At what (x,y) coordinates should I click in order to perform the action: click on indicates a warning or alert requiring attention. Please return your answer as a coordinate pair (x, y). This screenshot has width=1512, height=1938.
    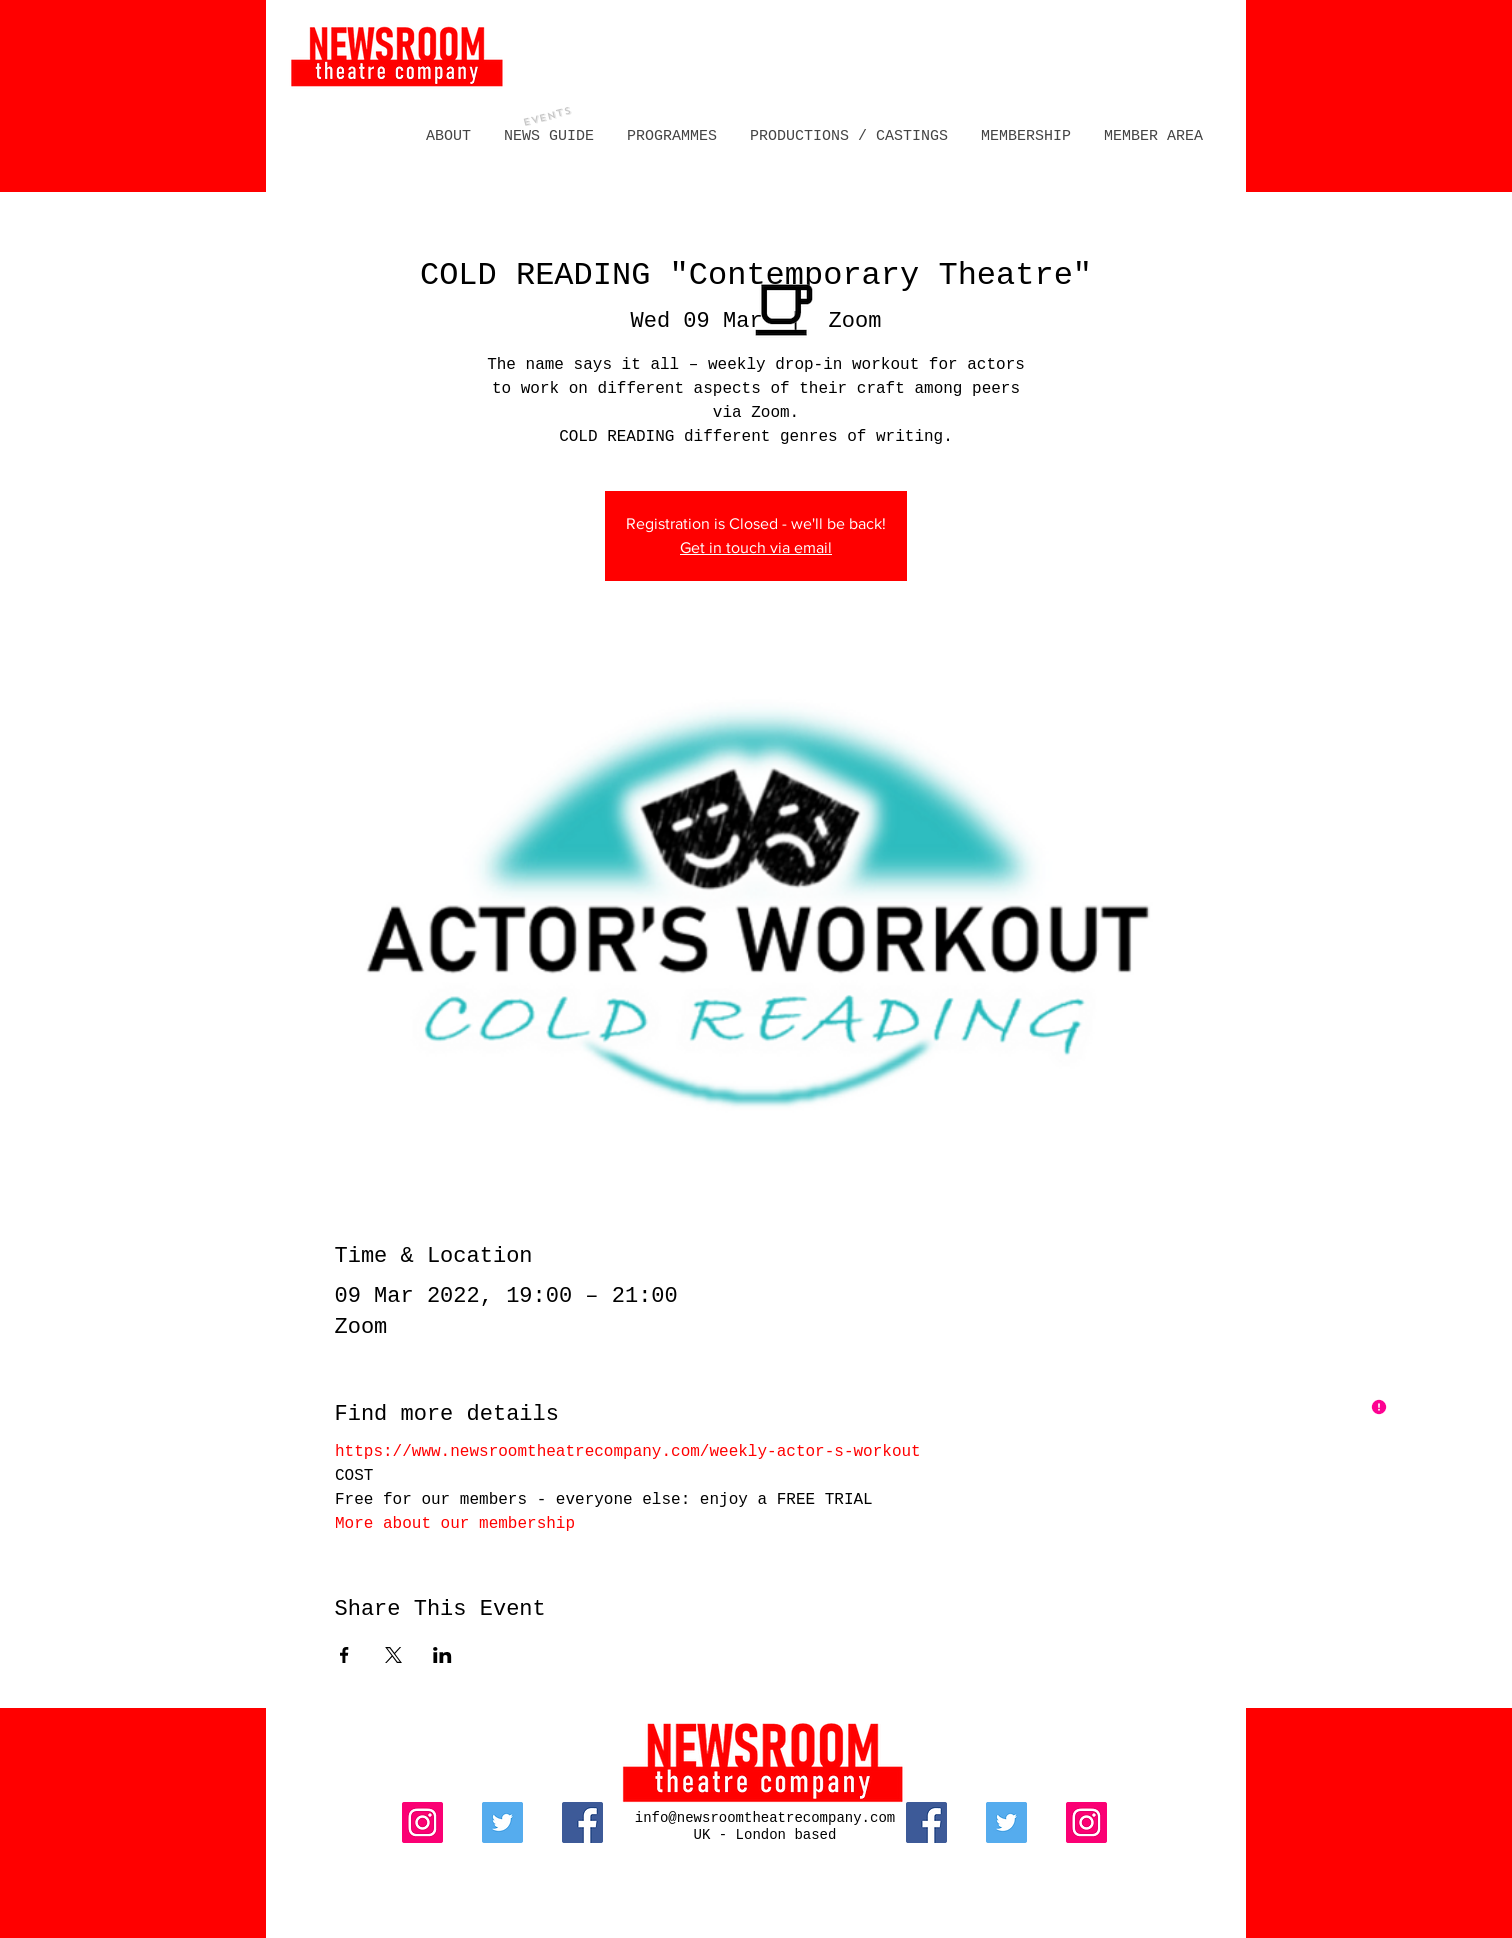
    Looking at the image, I should click on (1379, 1407).